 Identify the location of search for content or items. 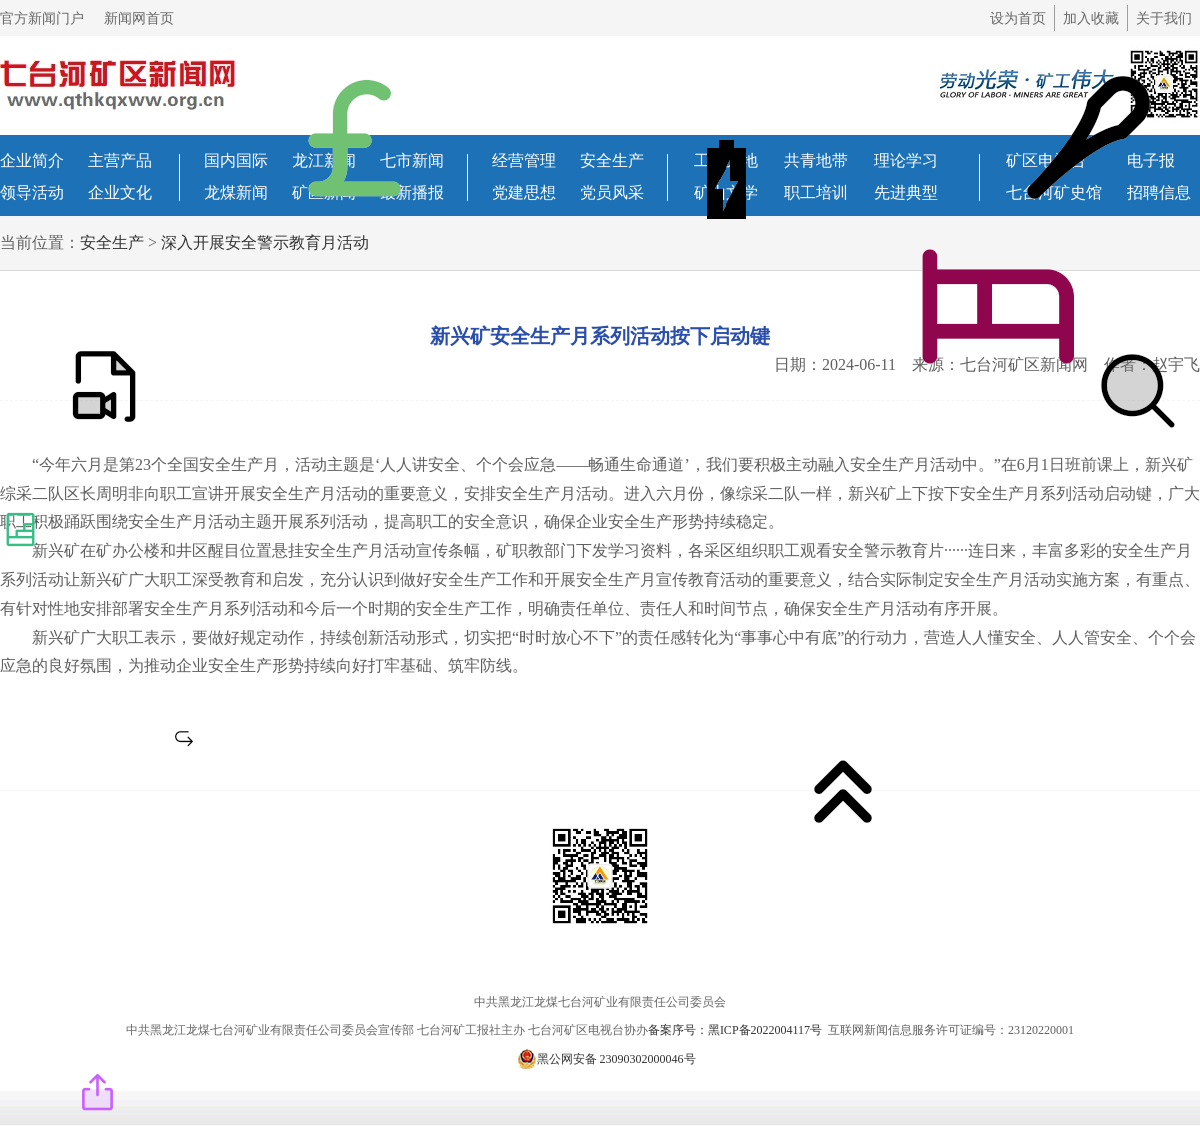
(1138, 391).